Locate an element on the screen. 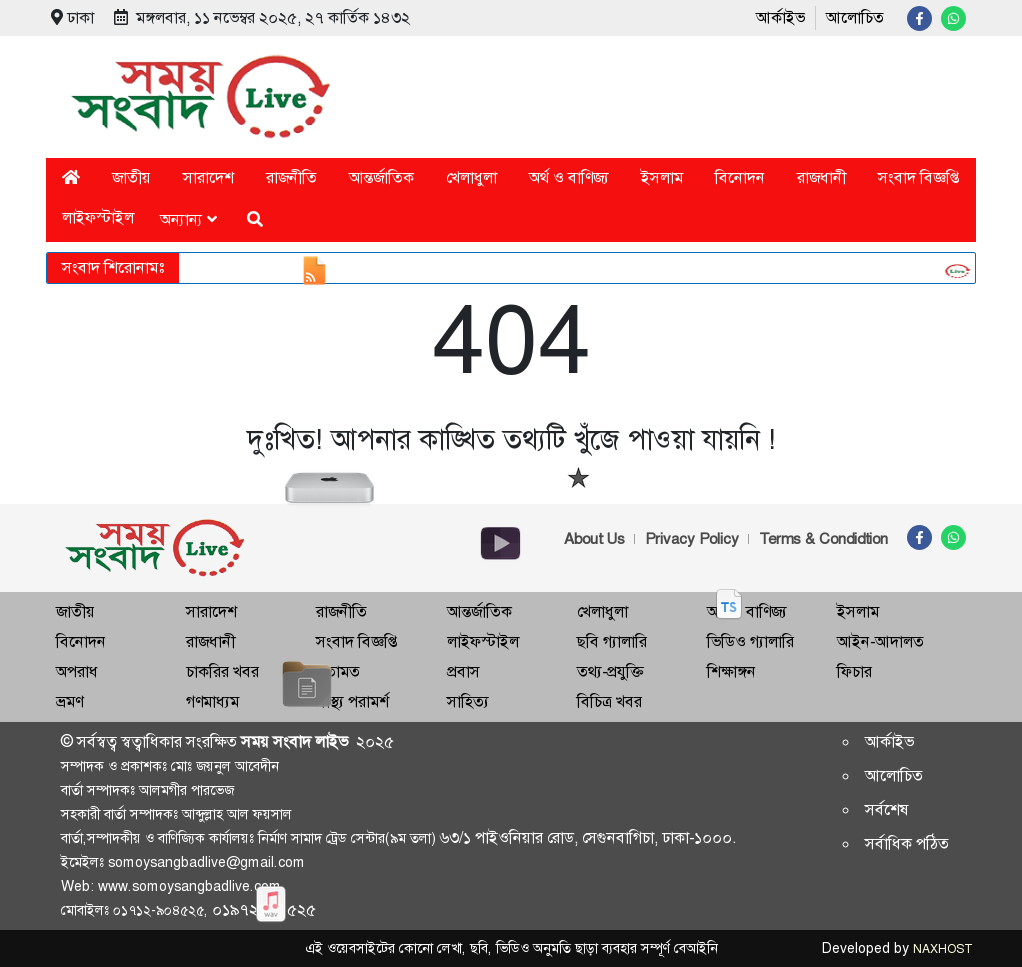  a typescript source file is located at coordinates (729, 604).